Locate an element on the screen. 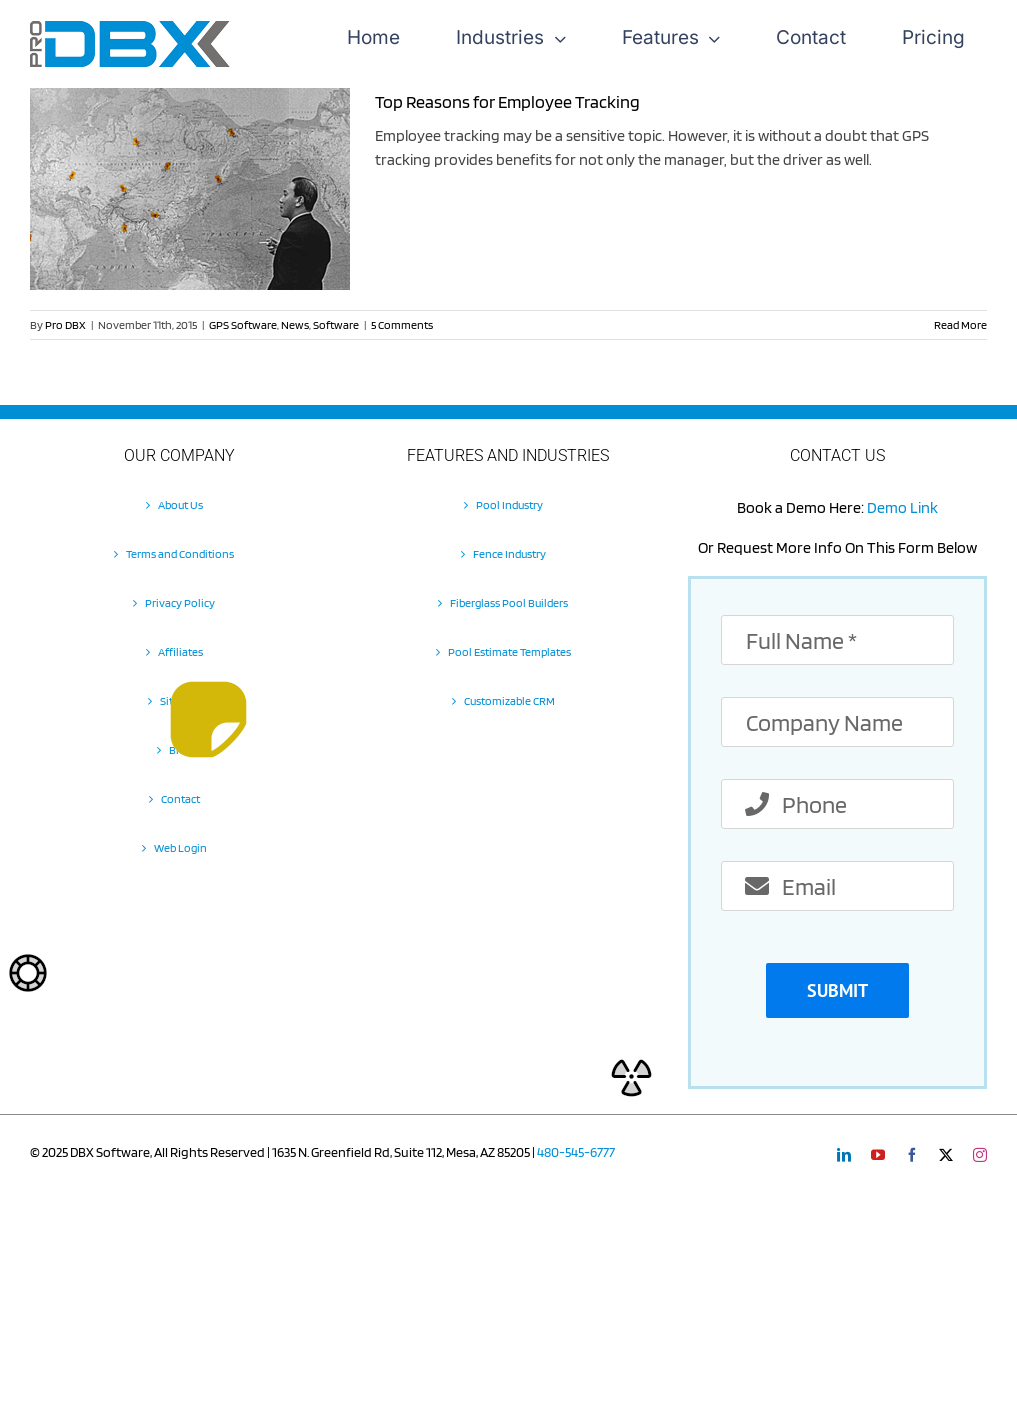  indicates radioactive or hazardous material warning is located at coordinates (631, 1076).